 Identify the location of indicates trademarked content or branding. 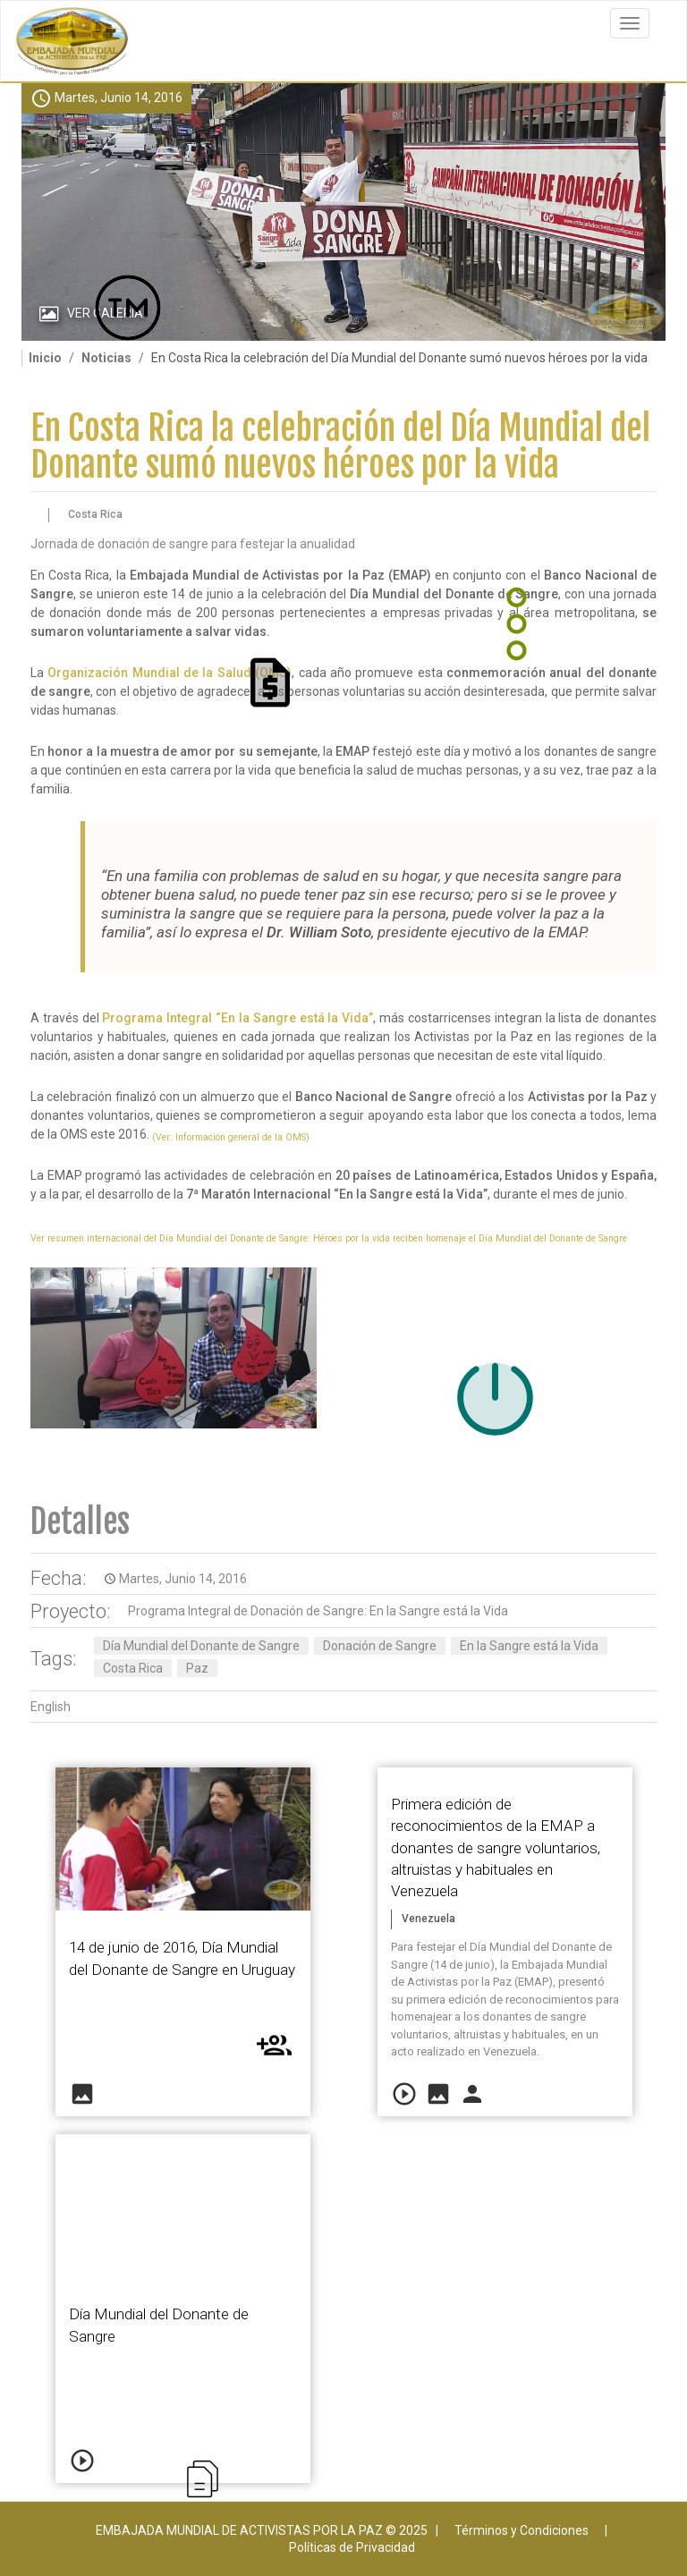
(128, 308).